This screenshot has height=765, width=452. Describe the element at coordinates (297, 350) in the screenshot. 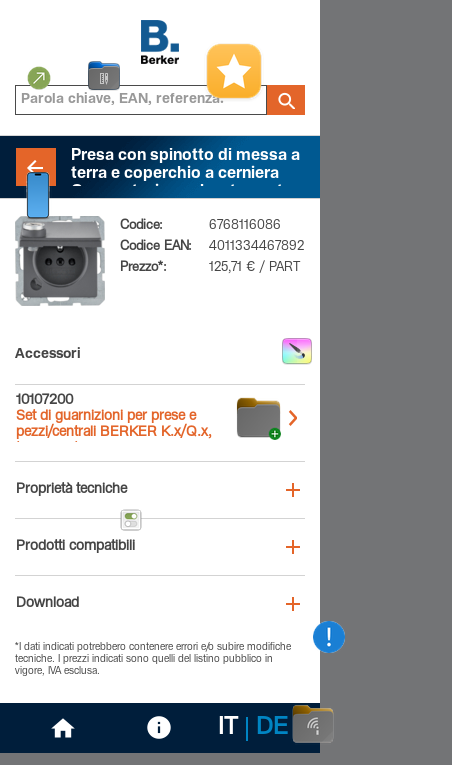

I see `open a Krita project file` at that location.